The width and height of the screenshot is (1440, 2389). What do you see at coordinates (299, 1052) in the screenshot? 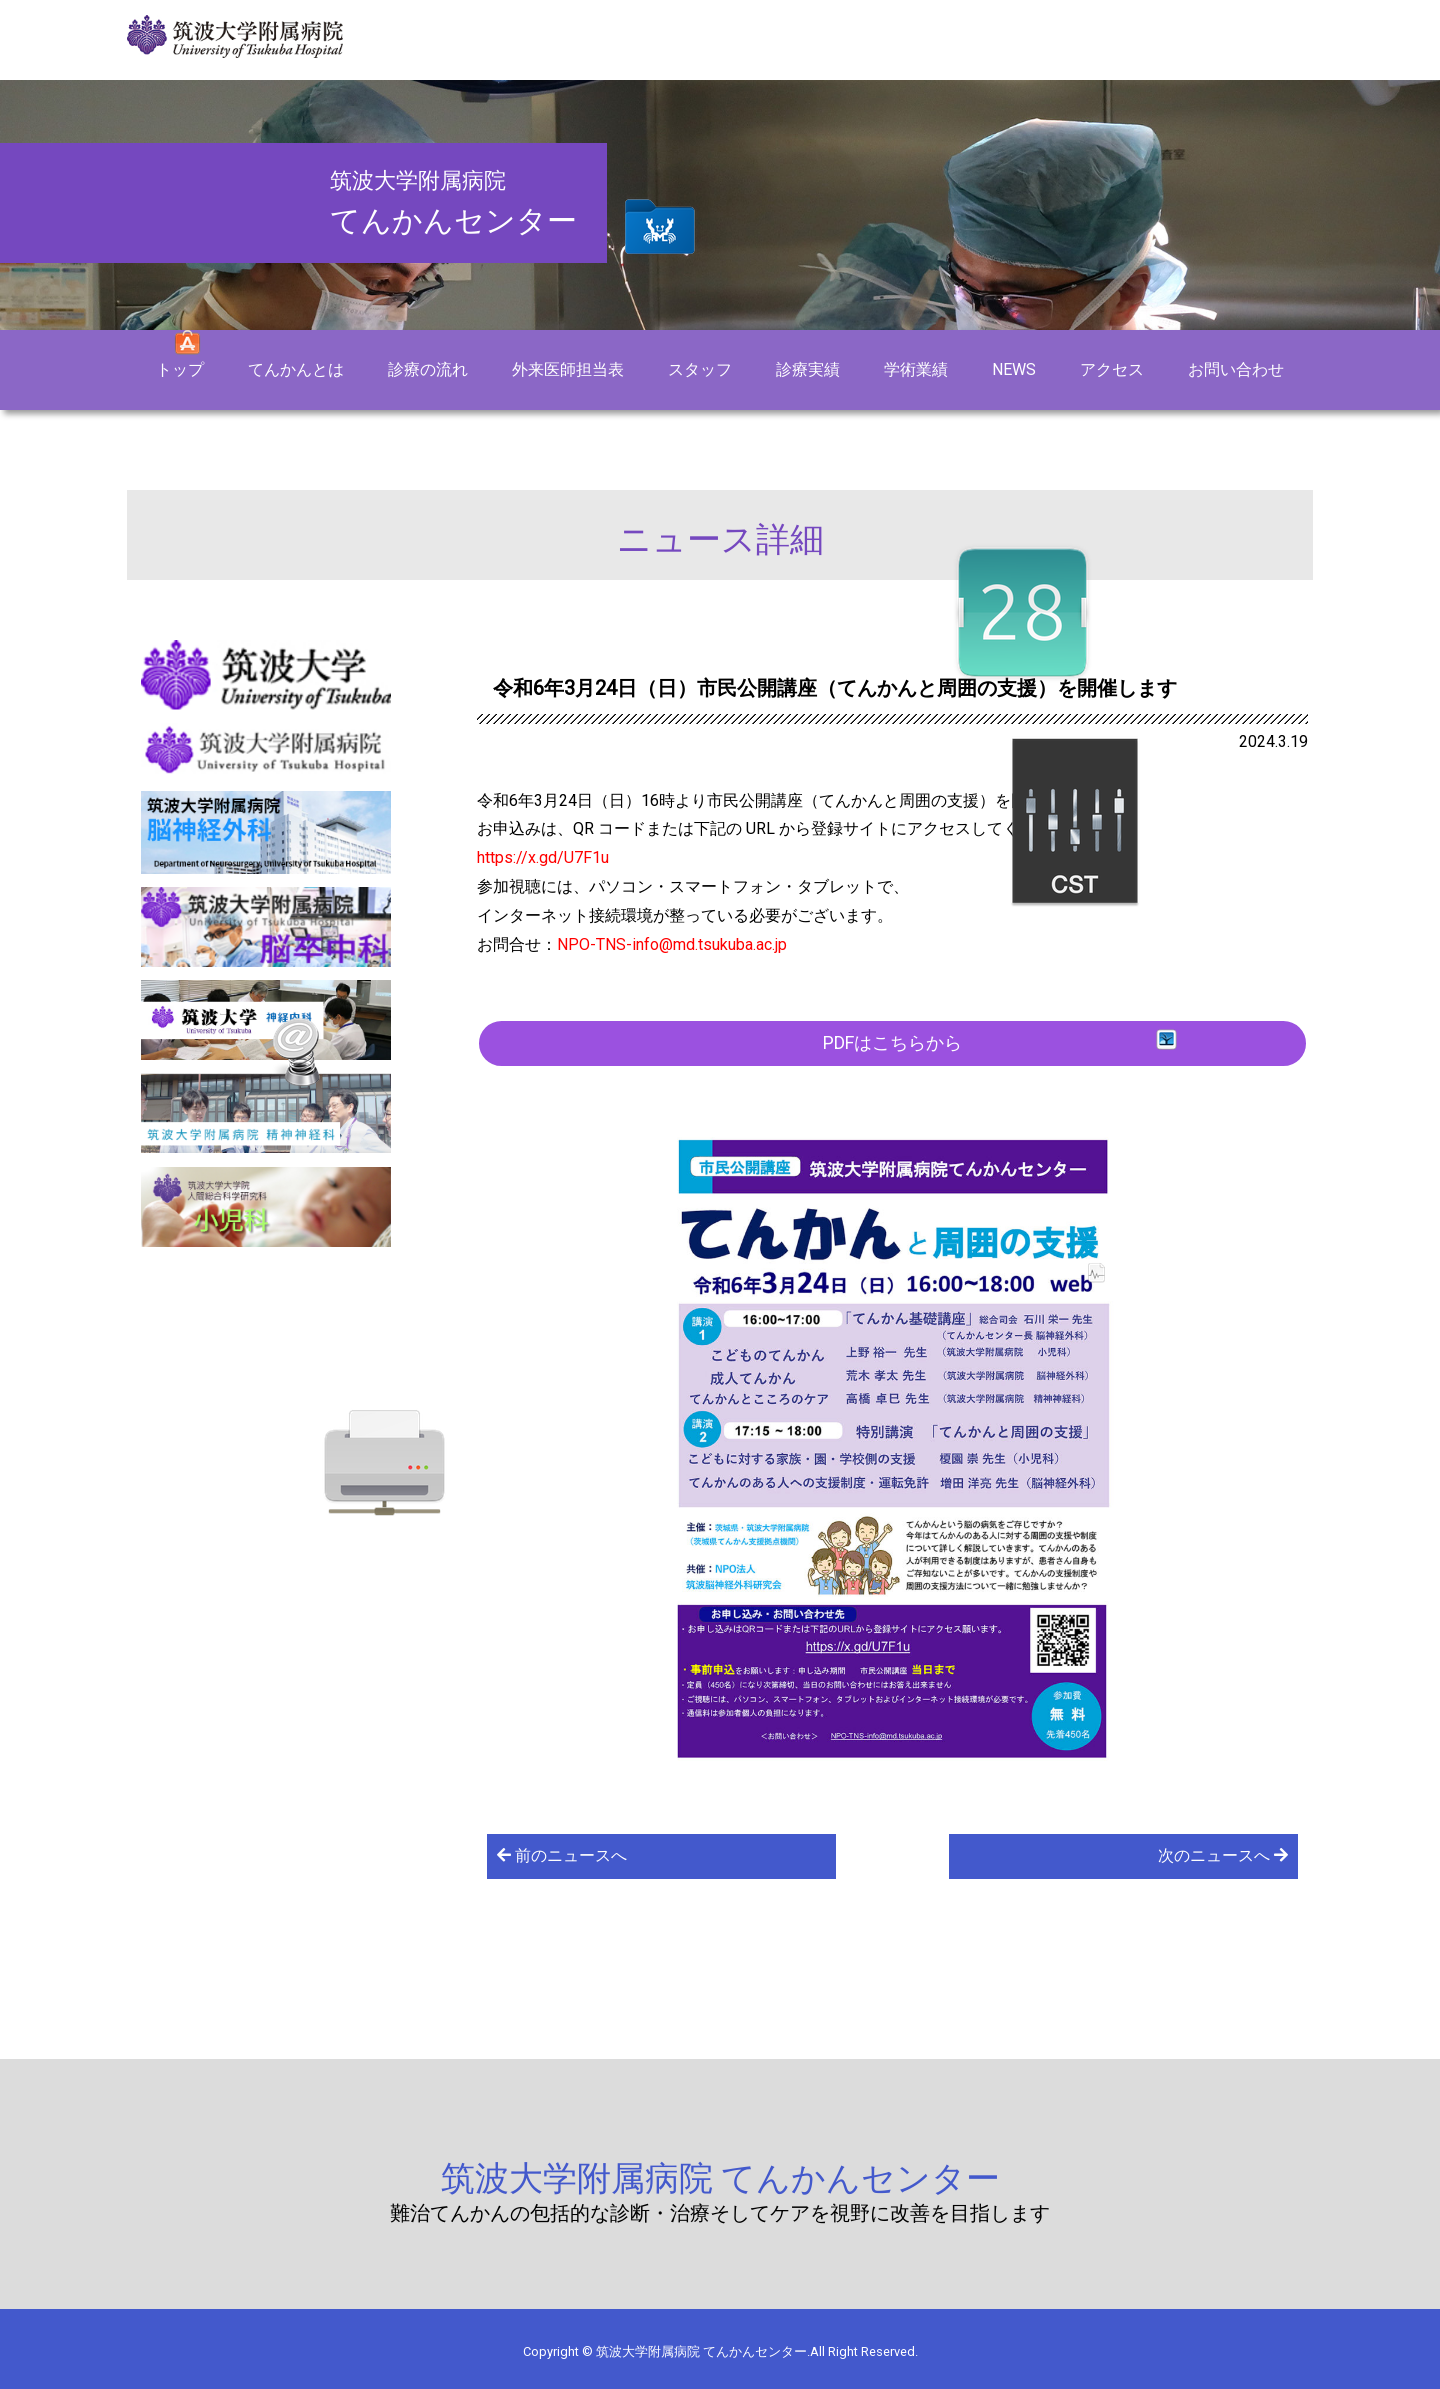
I see `open a web link or URL` at bounding box center [299, 1052].